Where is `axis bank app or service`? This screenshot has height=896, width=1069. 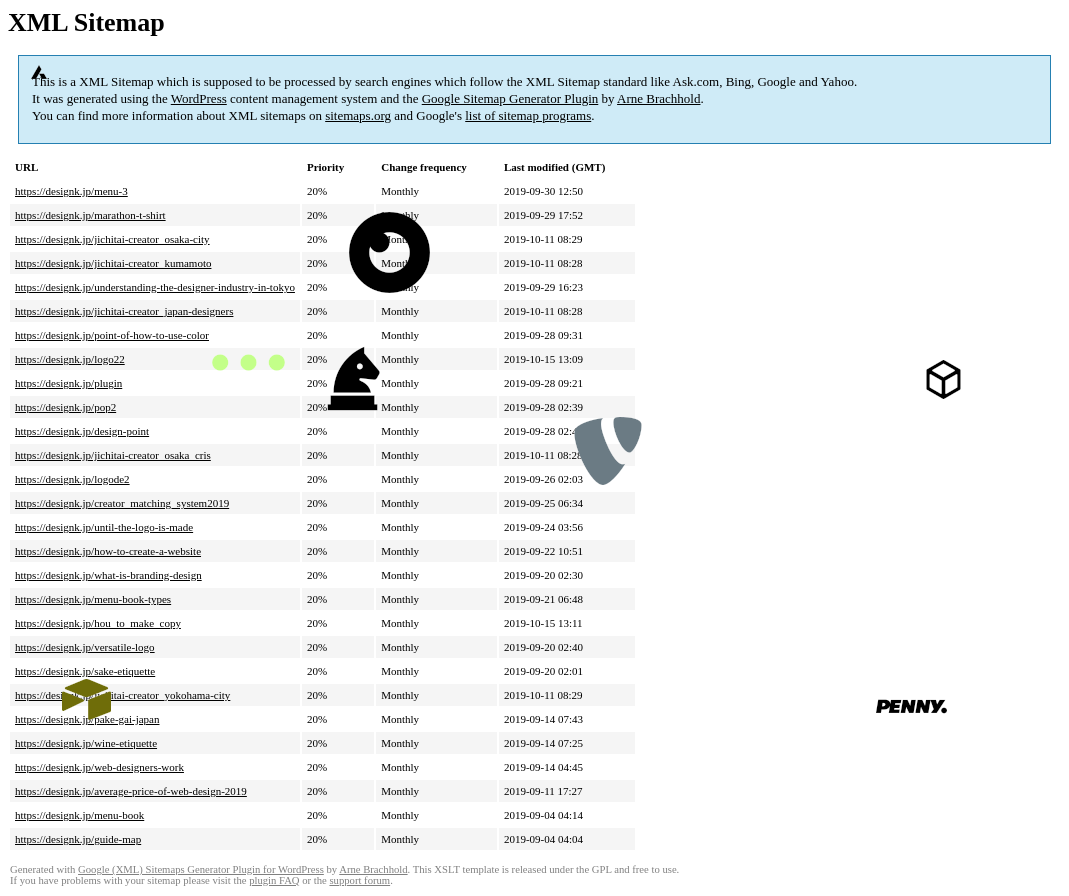
axis bank app or service is located at coordinates (39, 72).